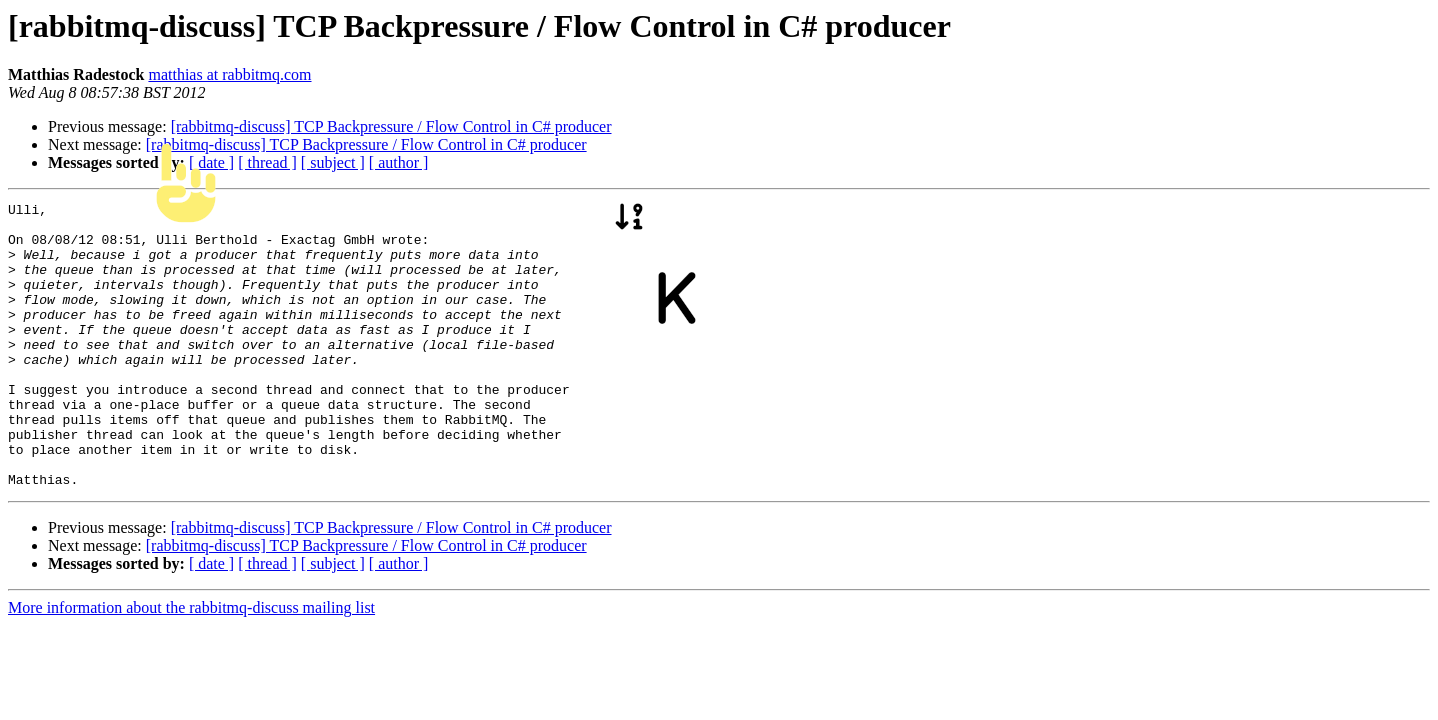 The image size is (1438, 720). What do you see at coordinates (186, 183) in the screenshot?
I see `tap to select or indicate a point of interest` at bounding box center [186, 183].